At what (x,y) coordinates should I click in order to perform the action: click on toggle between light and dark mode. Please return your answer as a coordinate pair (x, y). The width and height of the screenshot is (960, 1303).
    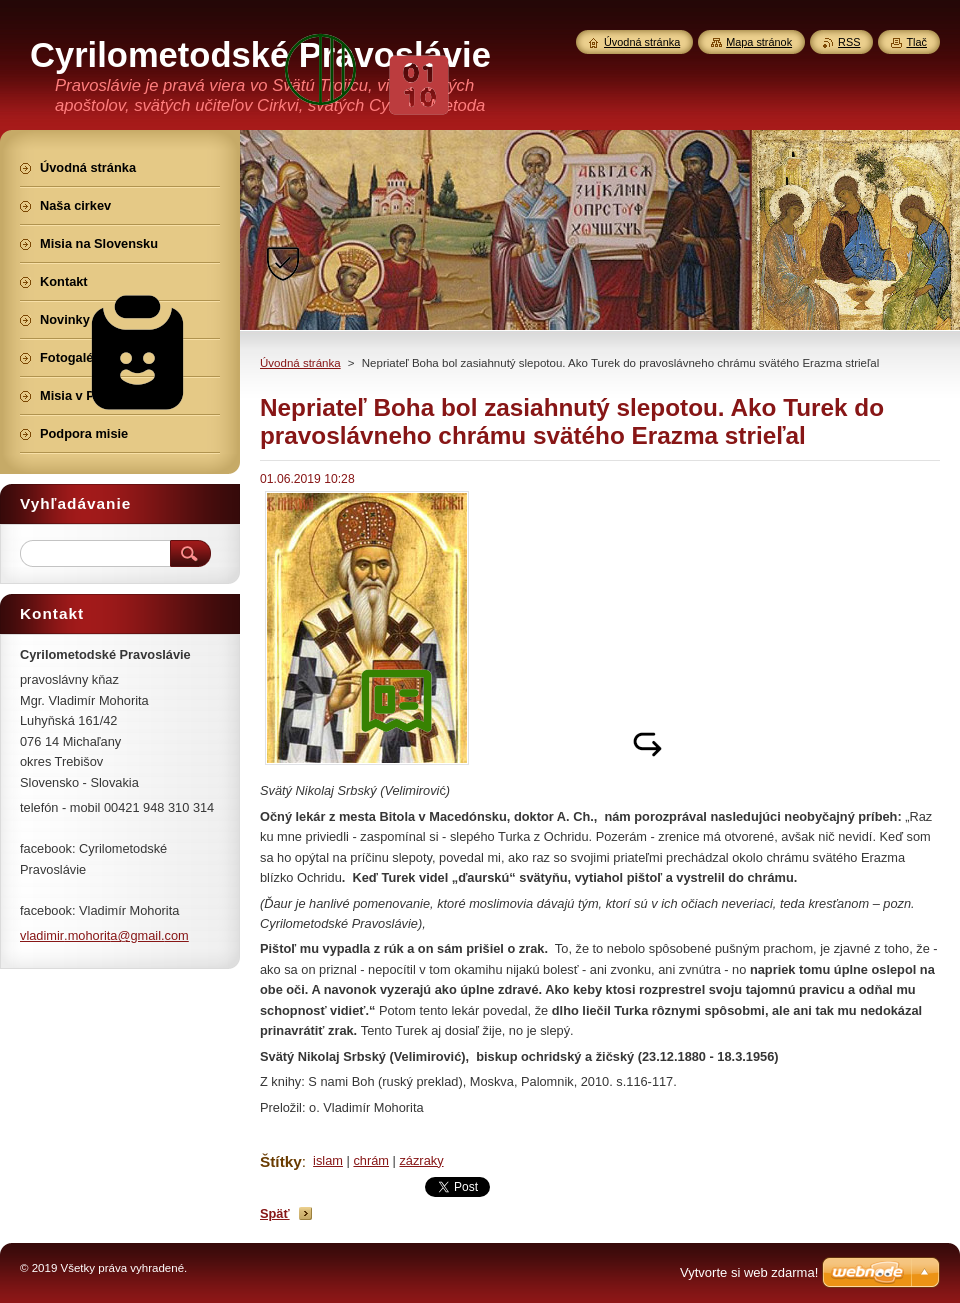
    Looking at the image, I should click on (320, 69).